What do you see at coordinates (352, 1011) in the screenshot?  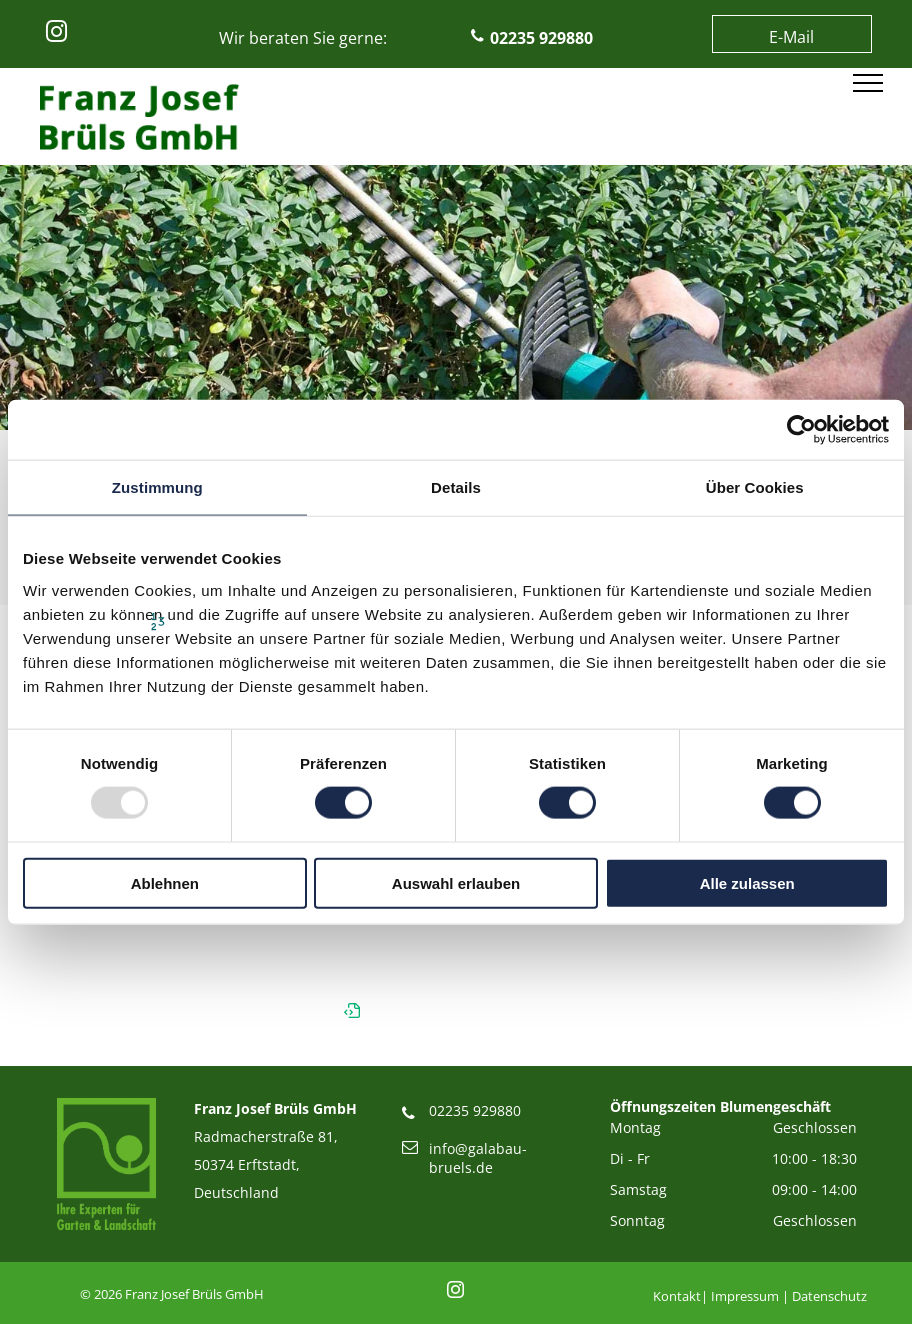 I see `view source code file` at bounding box center [352, 1011].